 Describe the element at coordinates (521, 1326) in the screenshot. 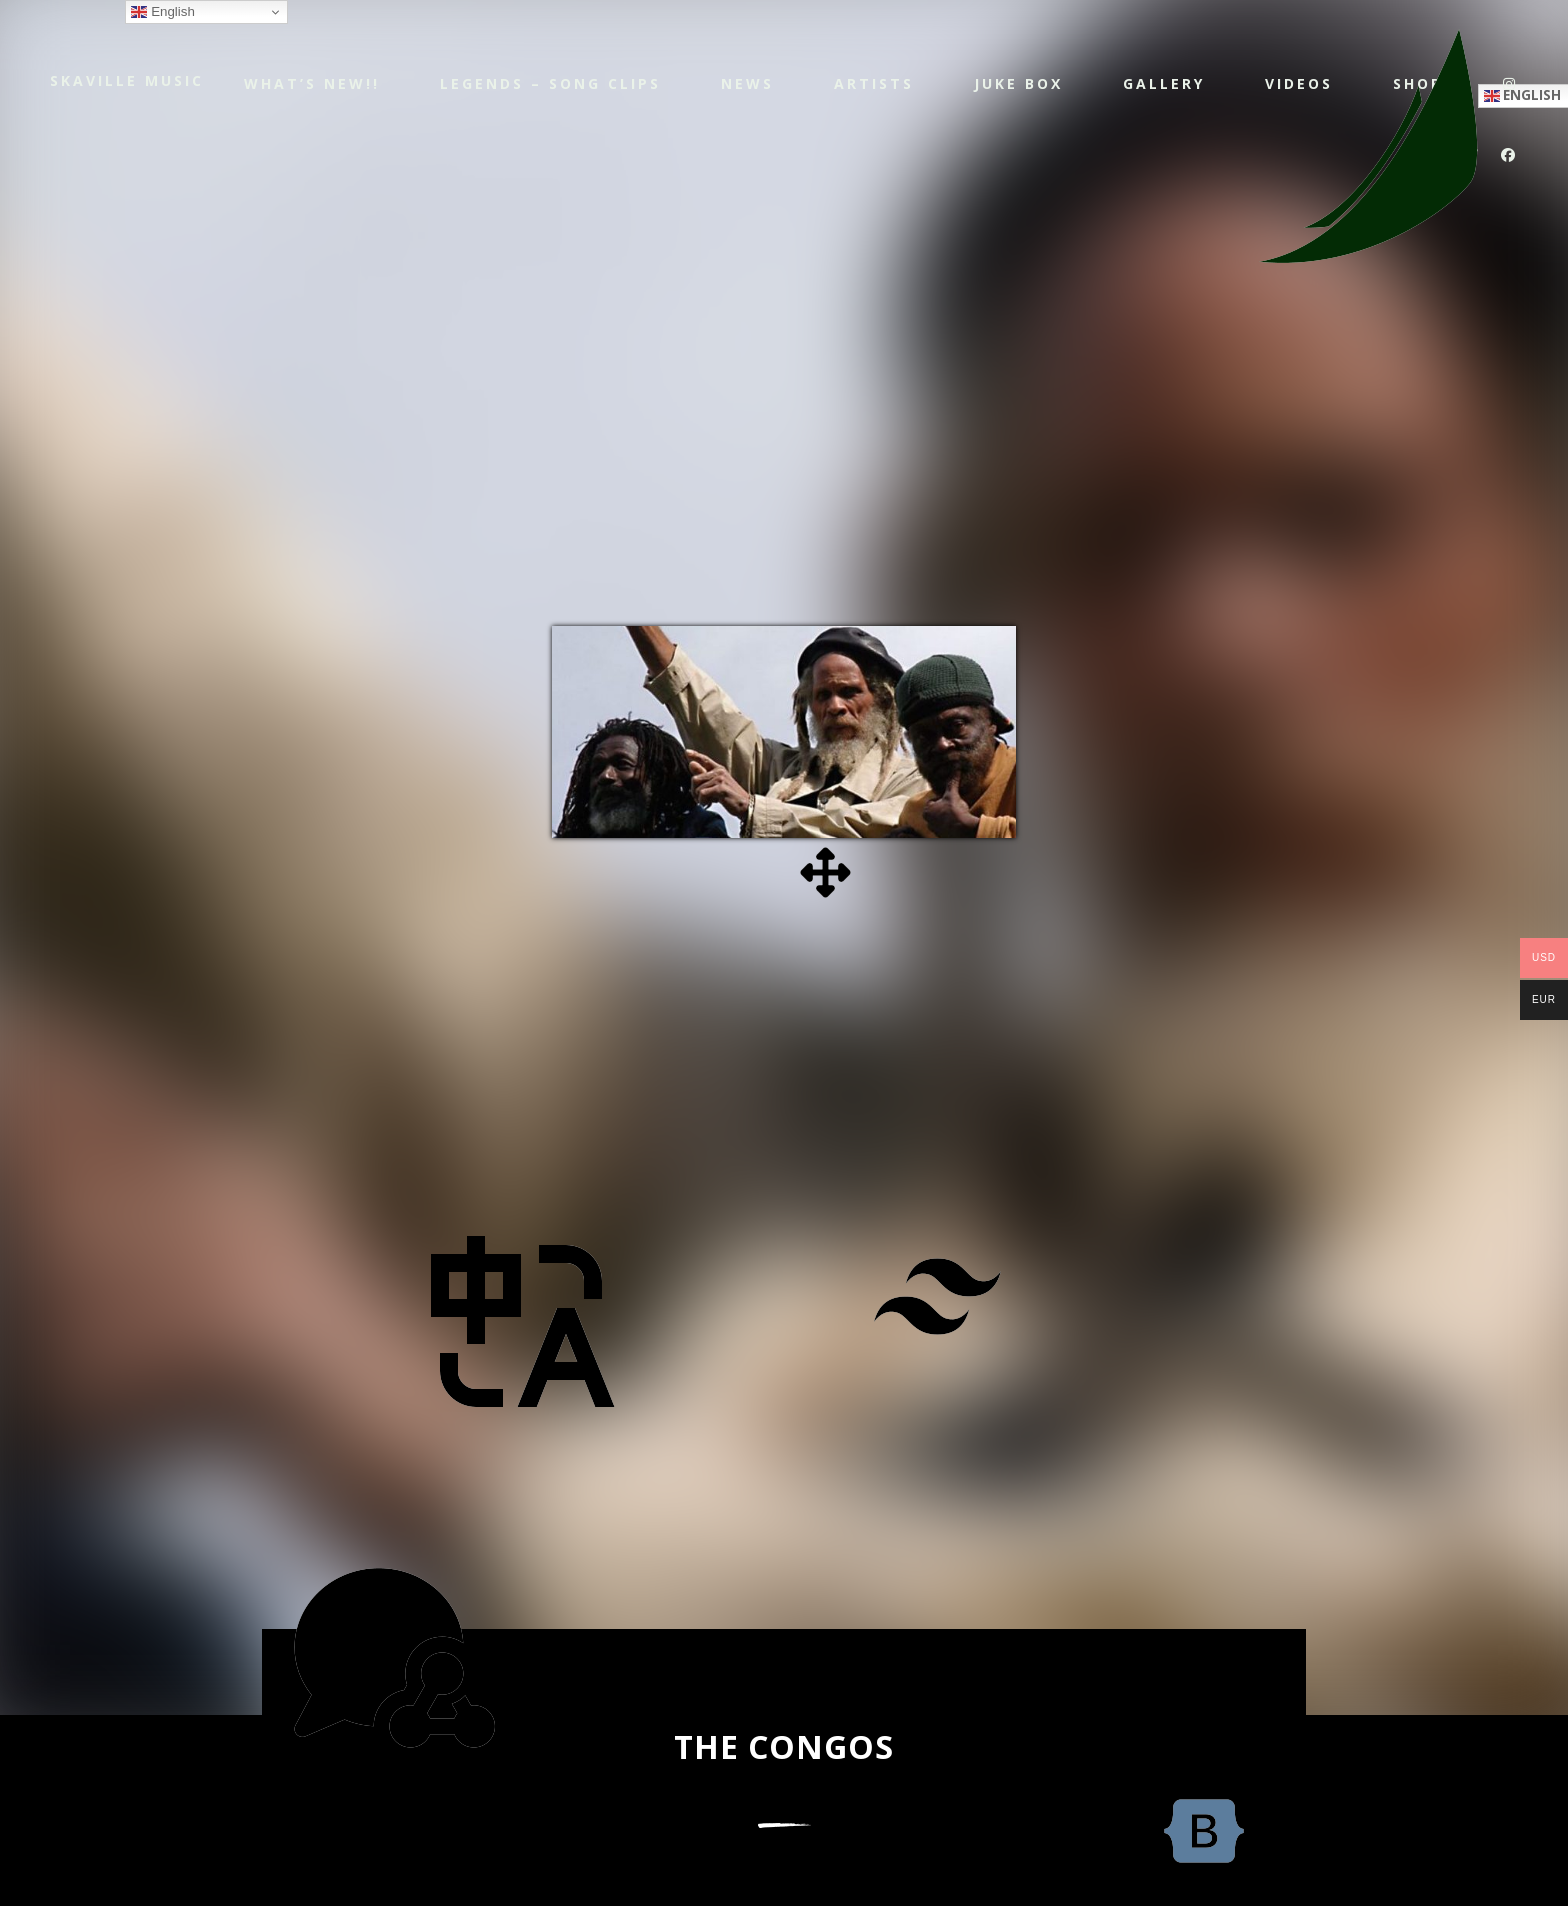

I see `translate text to another language` at that location.